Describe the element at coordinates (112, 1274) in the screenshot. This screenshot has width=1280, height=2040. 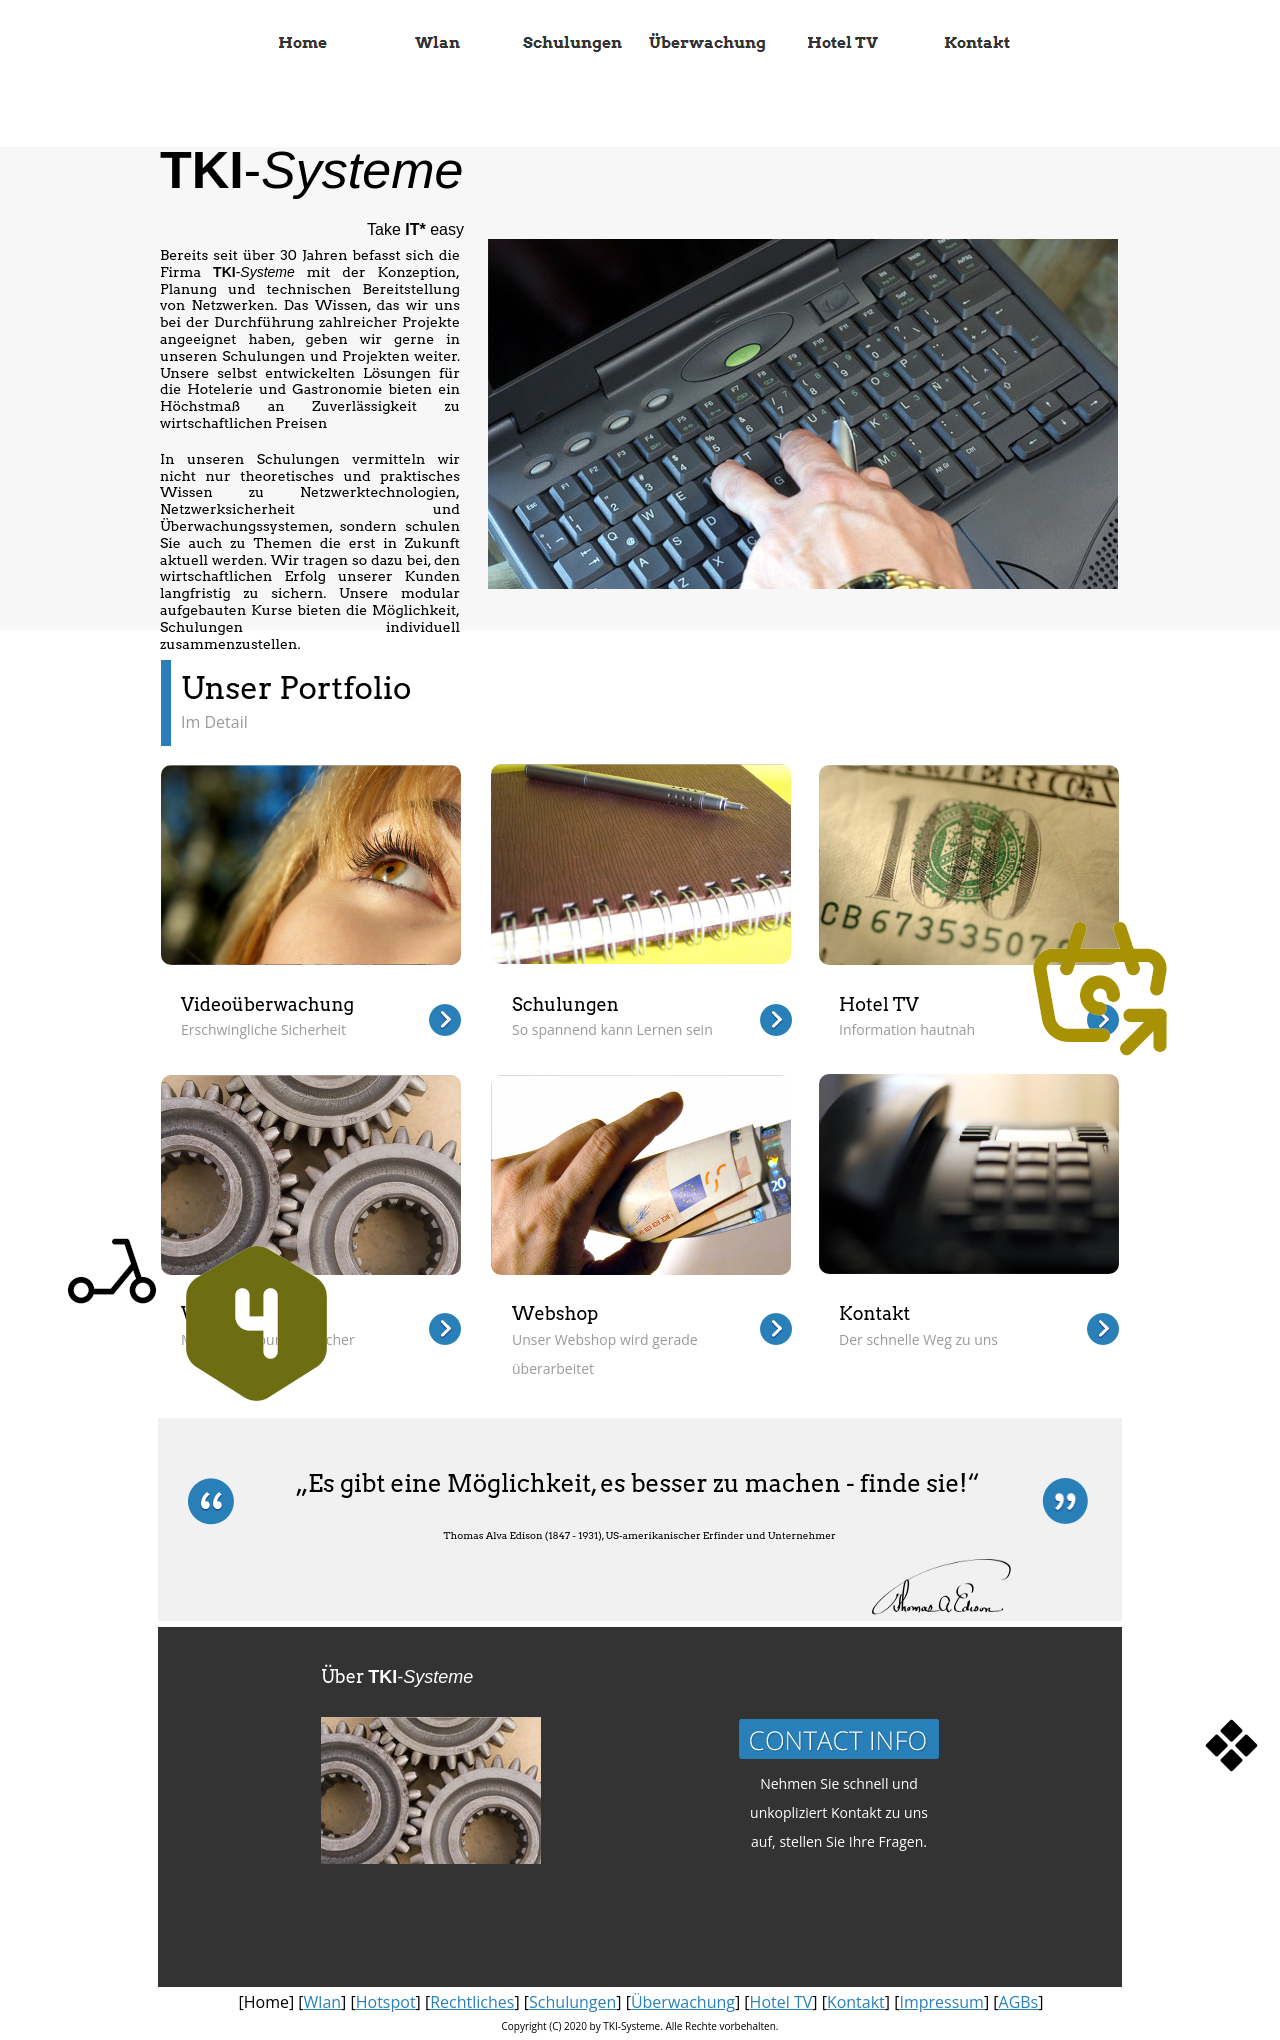
I see `select scooter as transportation mode` at that location.